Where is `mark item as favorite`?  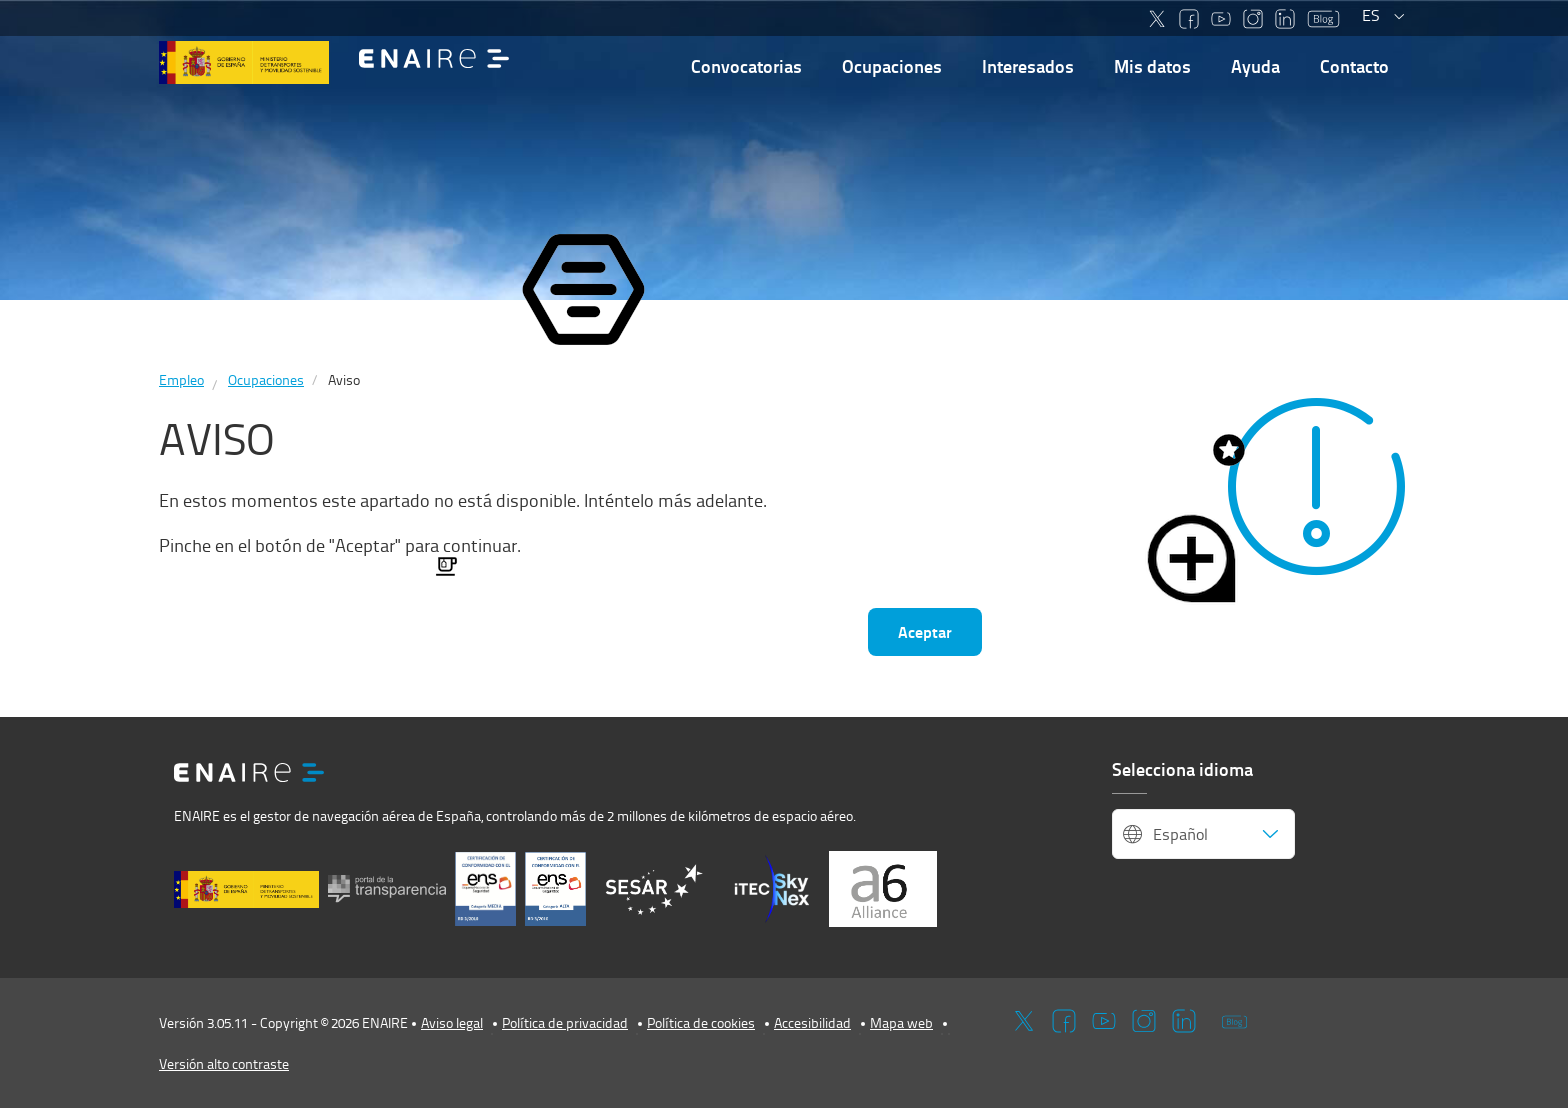
mark item as favorite is located at coordinates (1229, 450).